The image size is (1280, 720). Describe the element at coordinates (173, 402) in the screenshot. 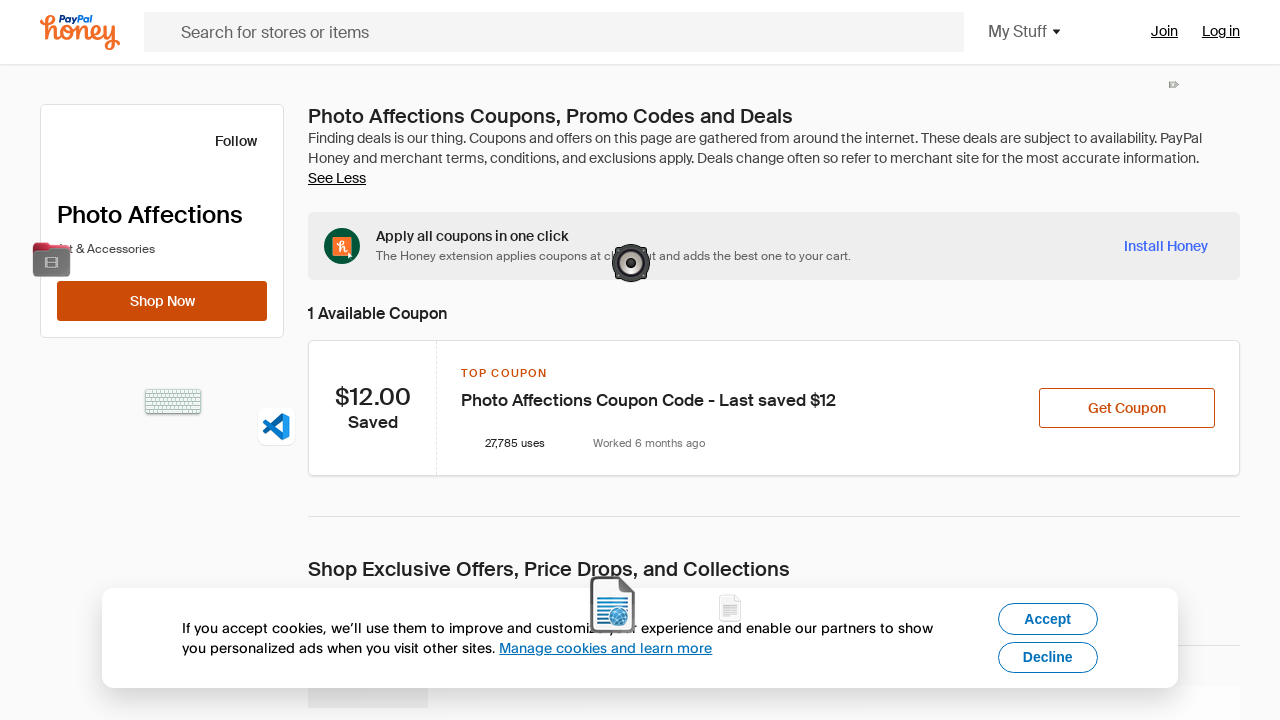

I see `bluetooth keyboard connected successfully` at that location.